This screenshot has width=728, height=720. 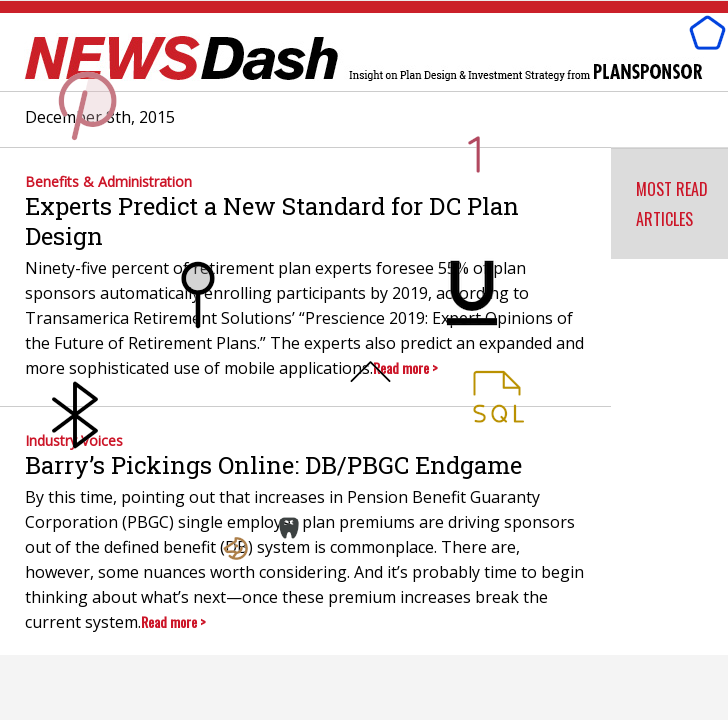 What do you see at coordinates (198, 295) in the screenshot?
I see `mark a location on a map` at bounding box center [198, 295].